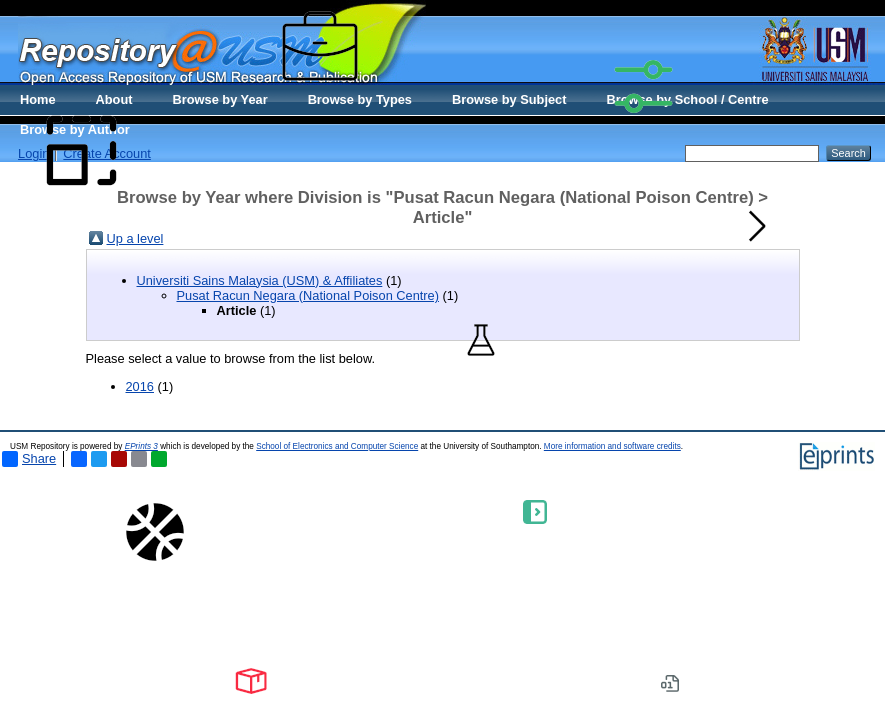 This screenshot has width=885, height=721. Describe the element at coordinates (535, 512) in the screenshot. I see `expand the left sidebar` at that location.